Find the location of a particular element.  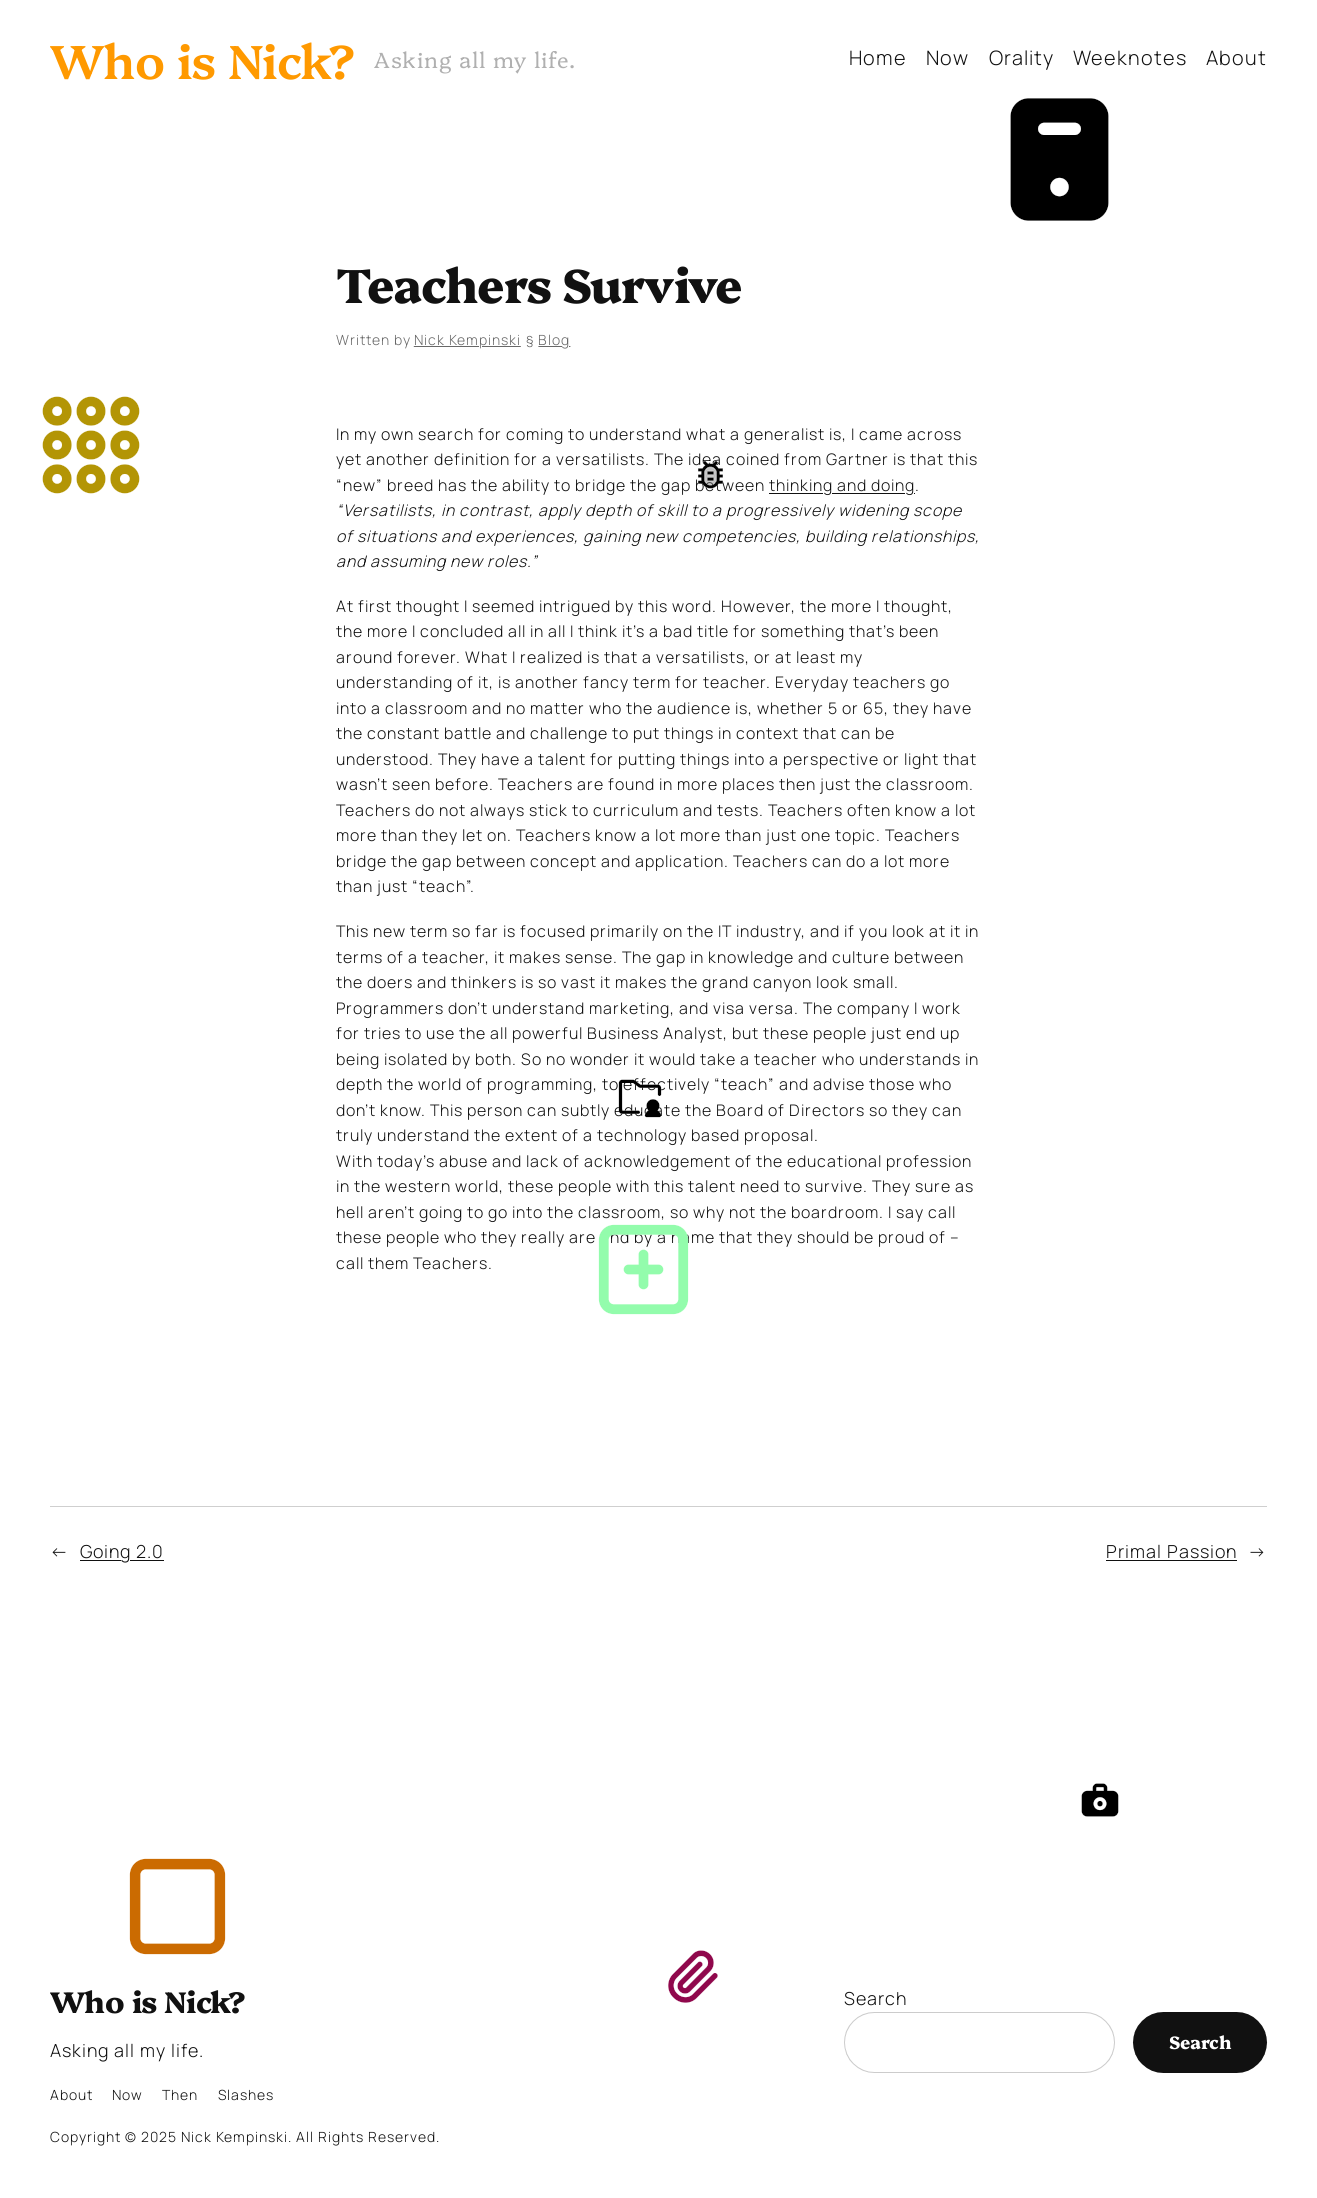

open the dial pad is located at coordinates (91, 445).